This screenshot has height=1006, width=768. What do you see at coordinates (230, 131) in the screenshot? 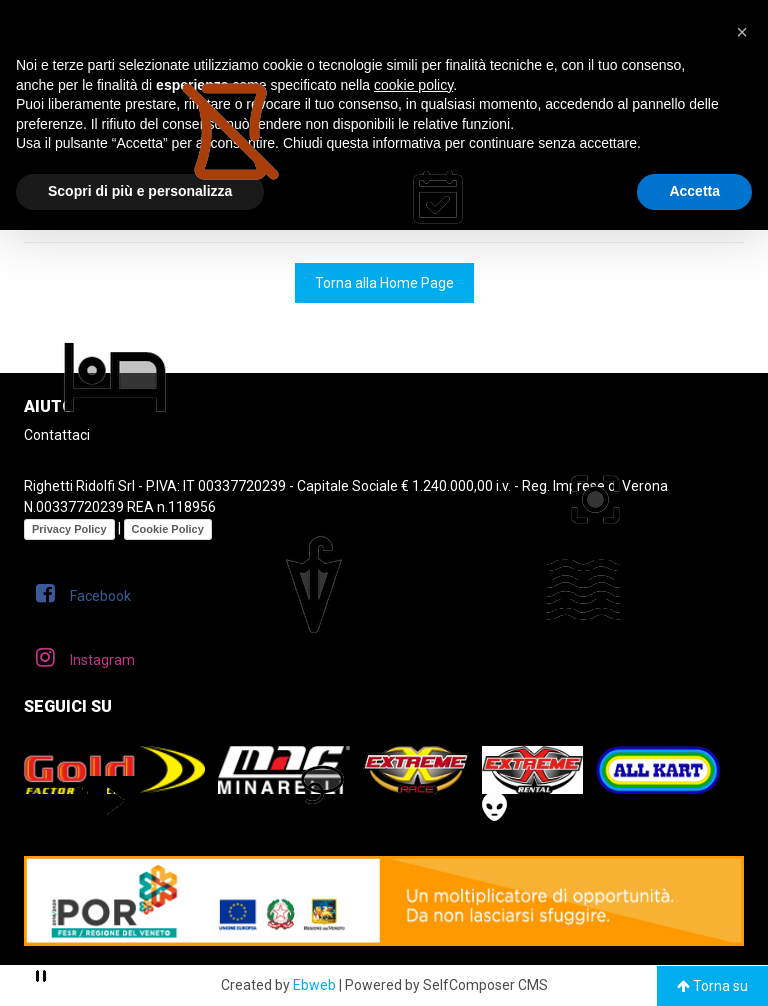
I see `disable vertical panorama mode` at bounding box center [230, 131].